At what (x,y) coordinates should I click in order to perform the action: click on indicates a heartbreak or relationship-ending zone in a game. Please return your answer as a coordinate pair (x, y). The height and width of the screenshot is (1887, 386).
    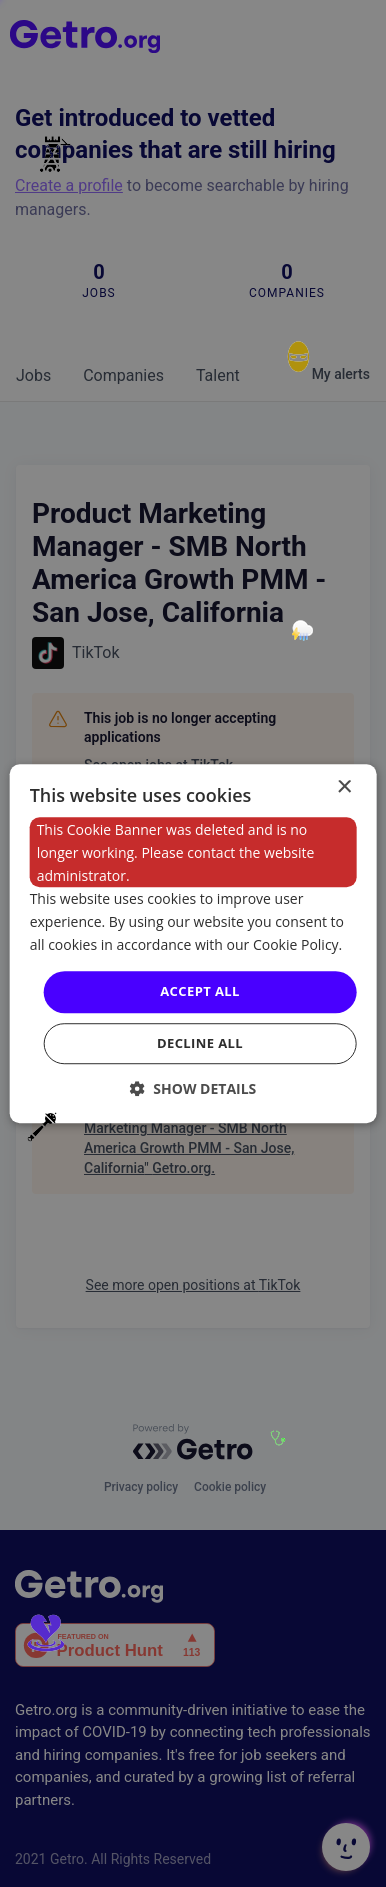
    Looking at the image, I should click on (46, 1633).